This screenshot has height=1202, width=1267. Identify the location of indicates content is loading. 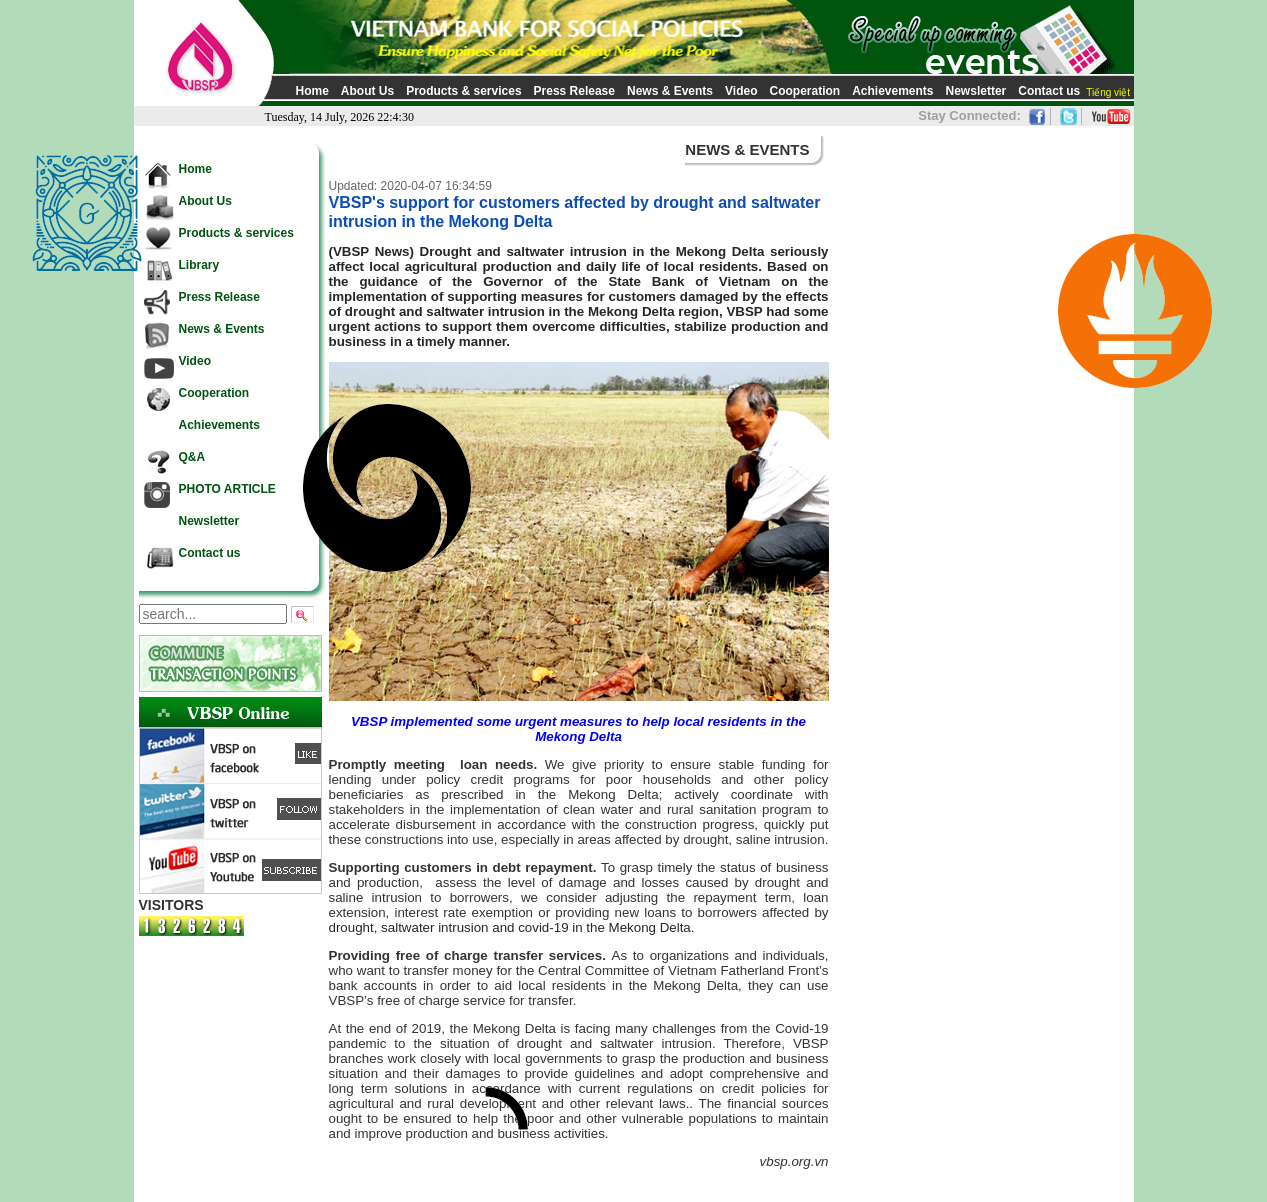
(485, 1129).